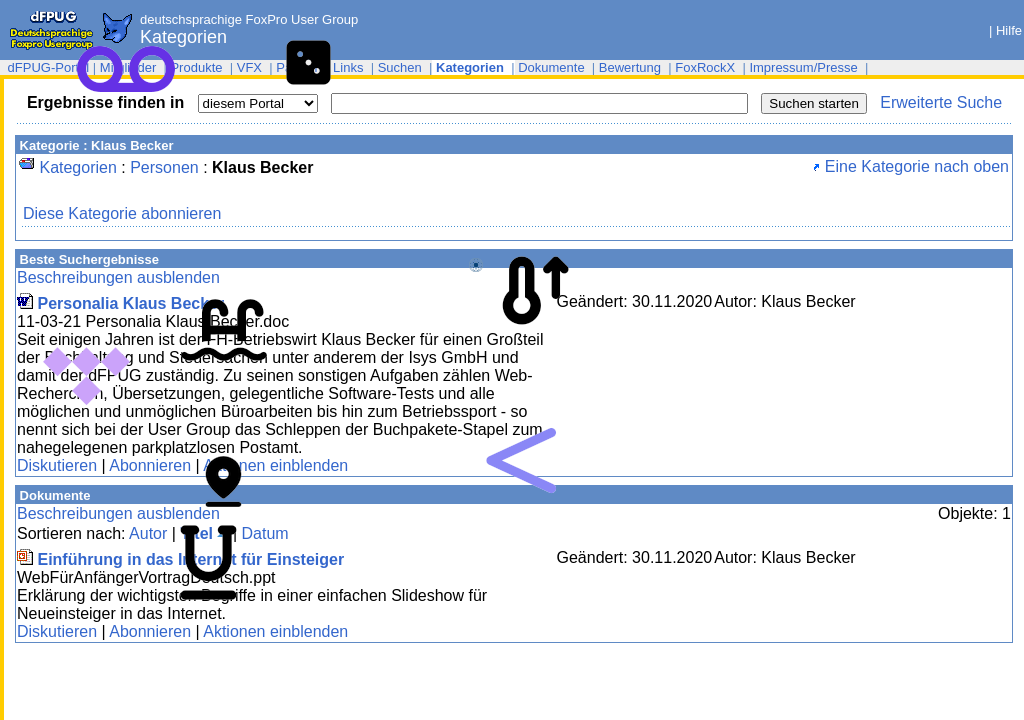 This screenshot has height=720, width=1024. Describe the element at coordinates (224, 330) in the screenshot. I see `access pool or swimming facilities` at that location.